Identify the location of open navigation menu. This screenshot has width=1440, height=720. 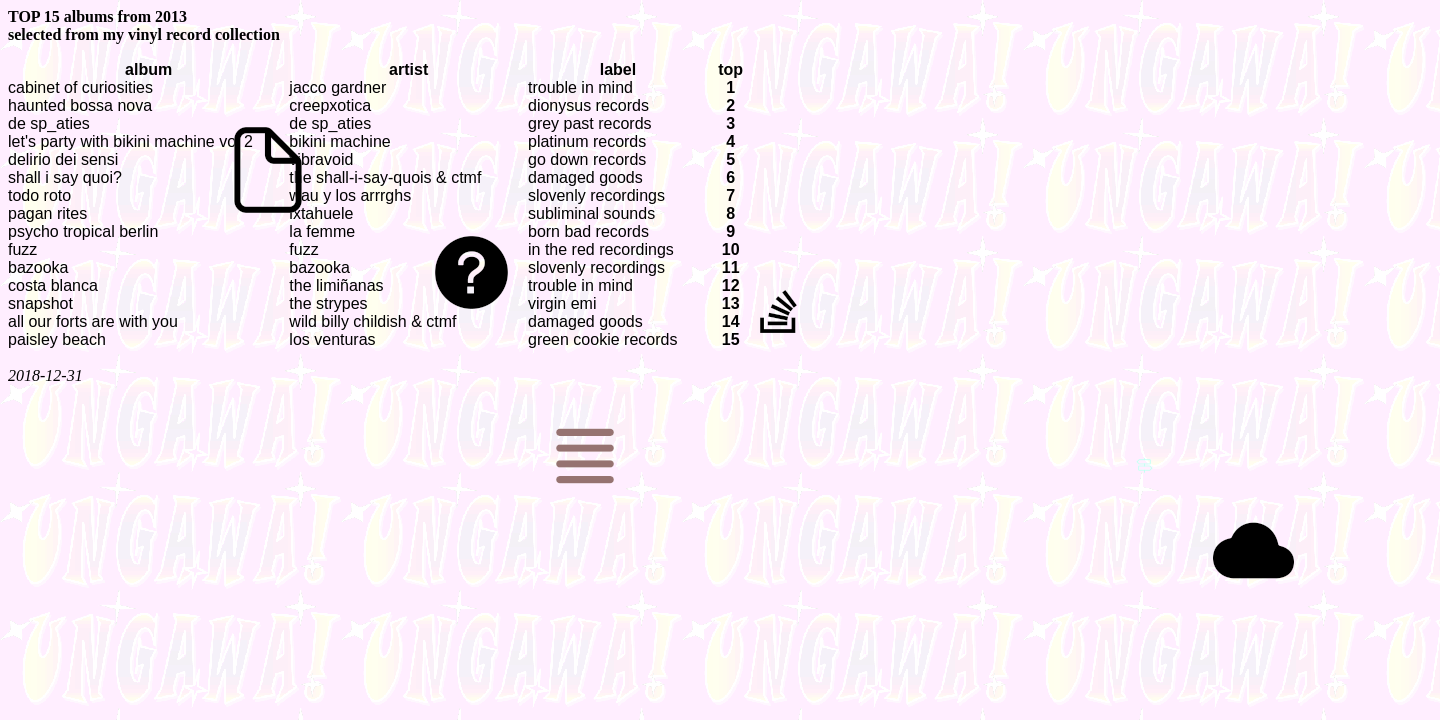
(585, 456).